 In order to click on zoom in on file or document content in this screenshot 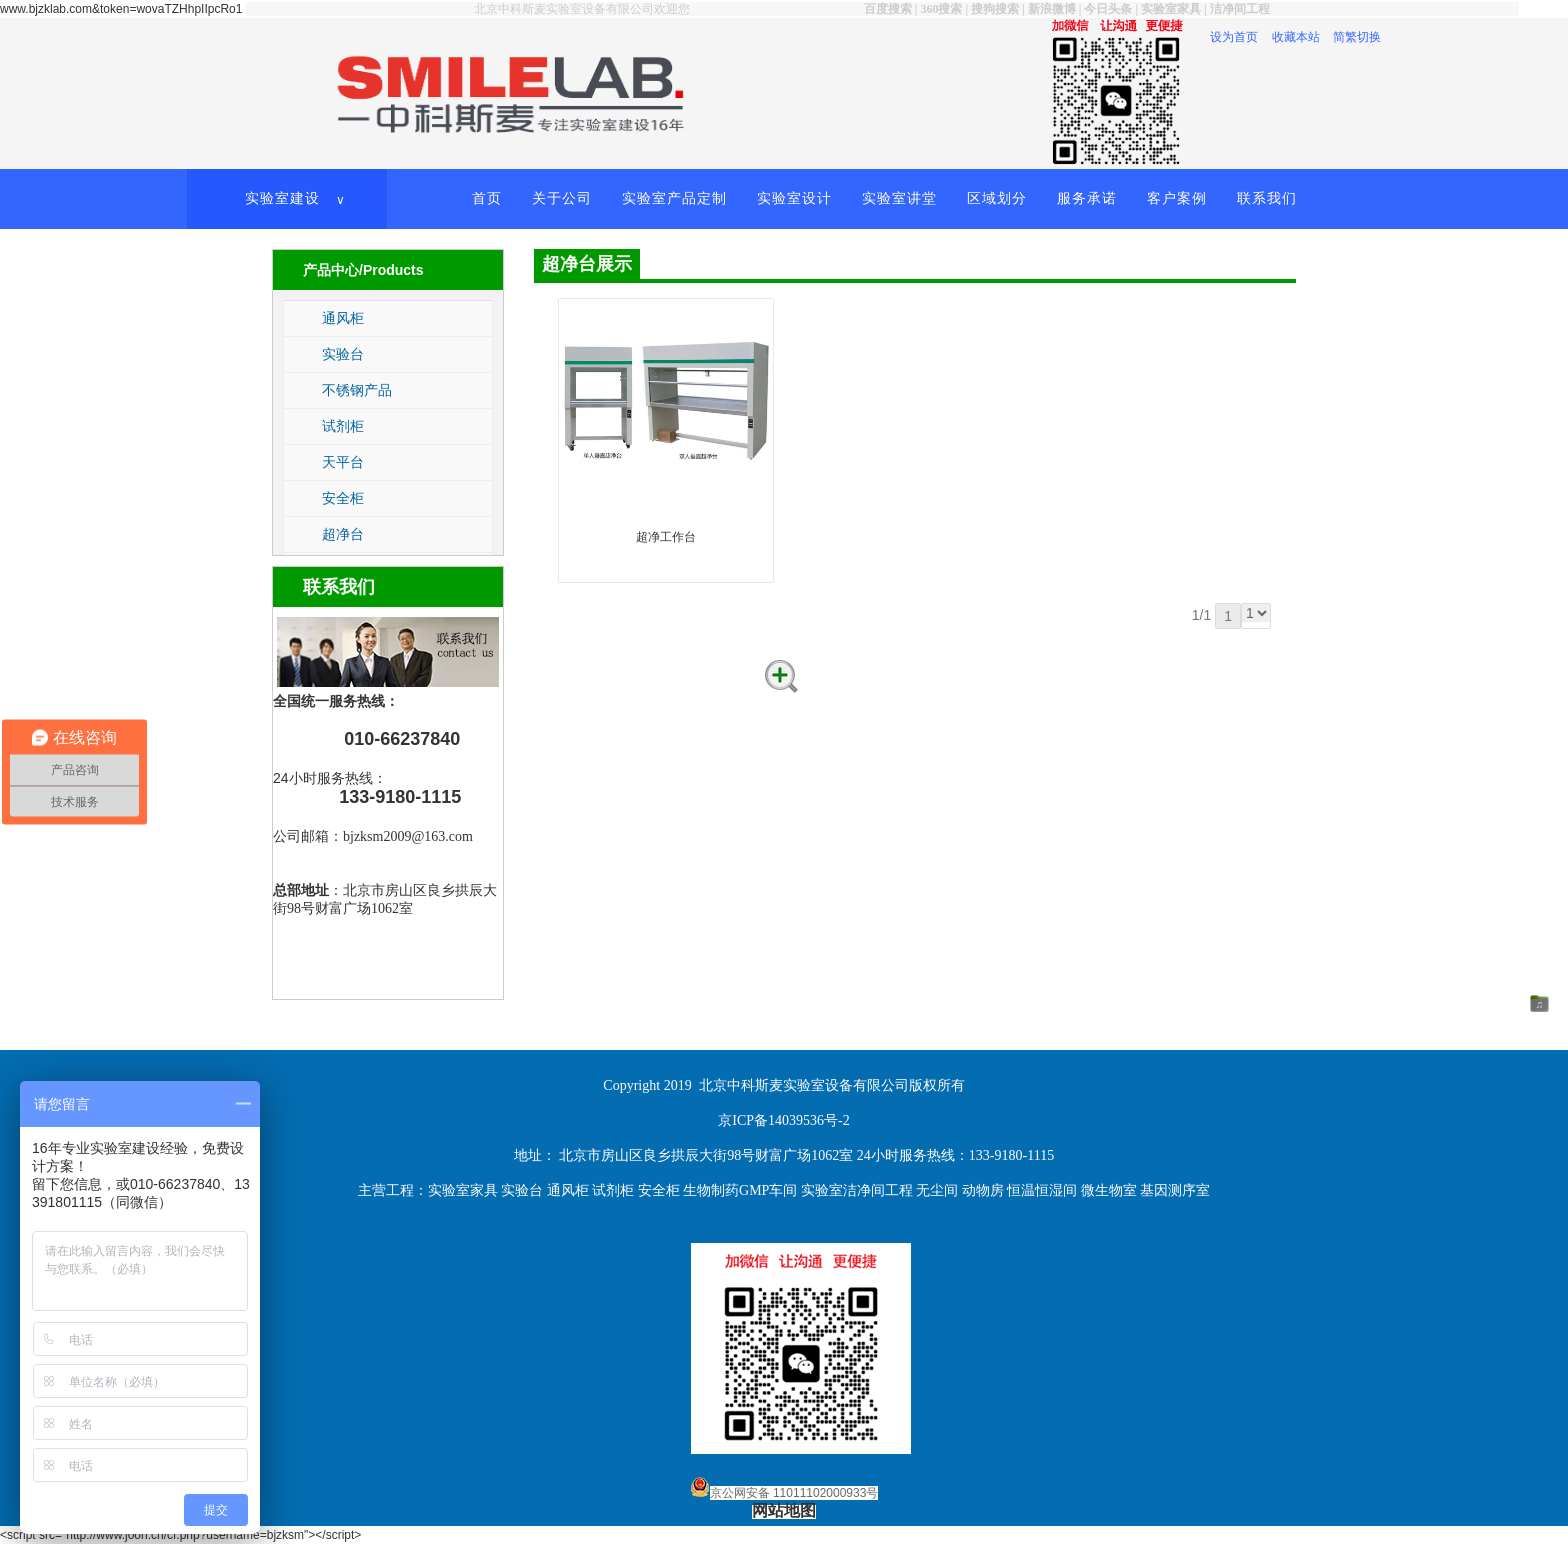, I will do `click(781, 676)`.